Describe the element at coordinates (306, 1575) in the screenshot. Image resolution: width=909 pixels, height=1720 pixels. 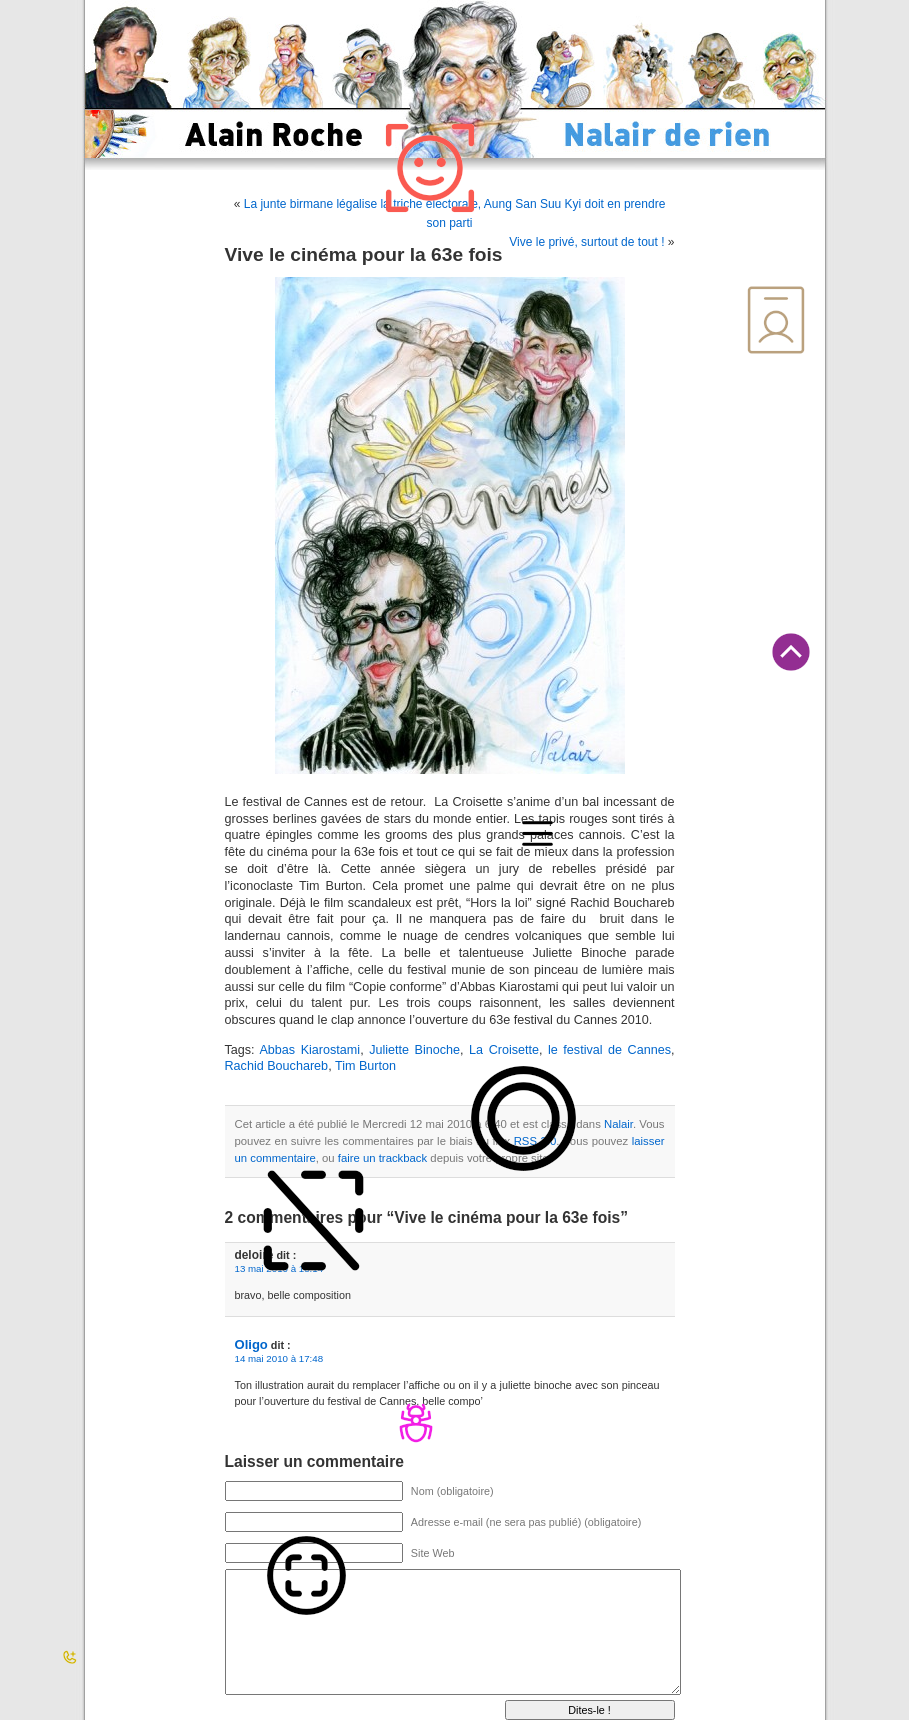
I see `tap to scan a QR code or barcode` at that location.